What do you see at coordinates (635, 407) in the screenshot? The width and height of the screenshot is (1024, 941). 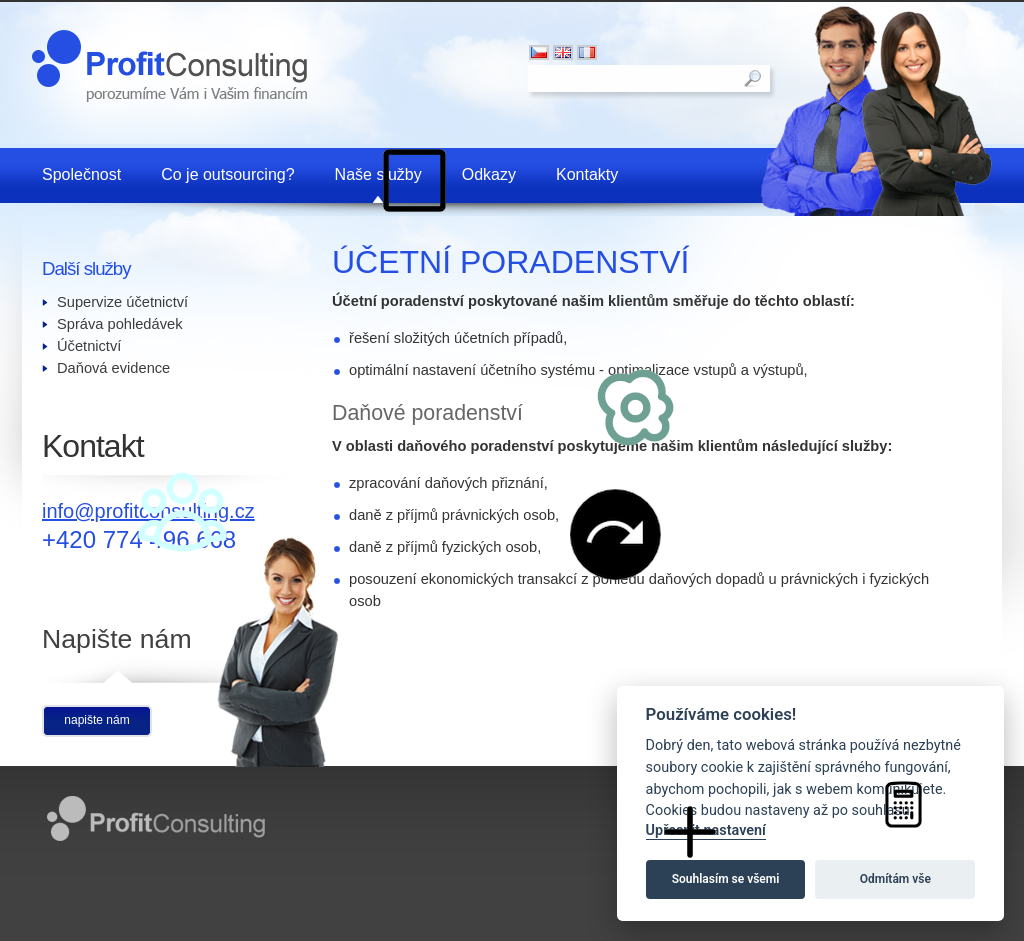 I see `access breakfast or brunch recipes` at bounding box center [635, 407].